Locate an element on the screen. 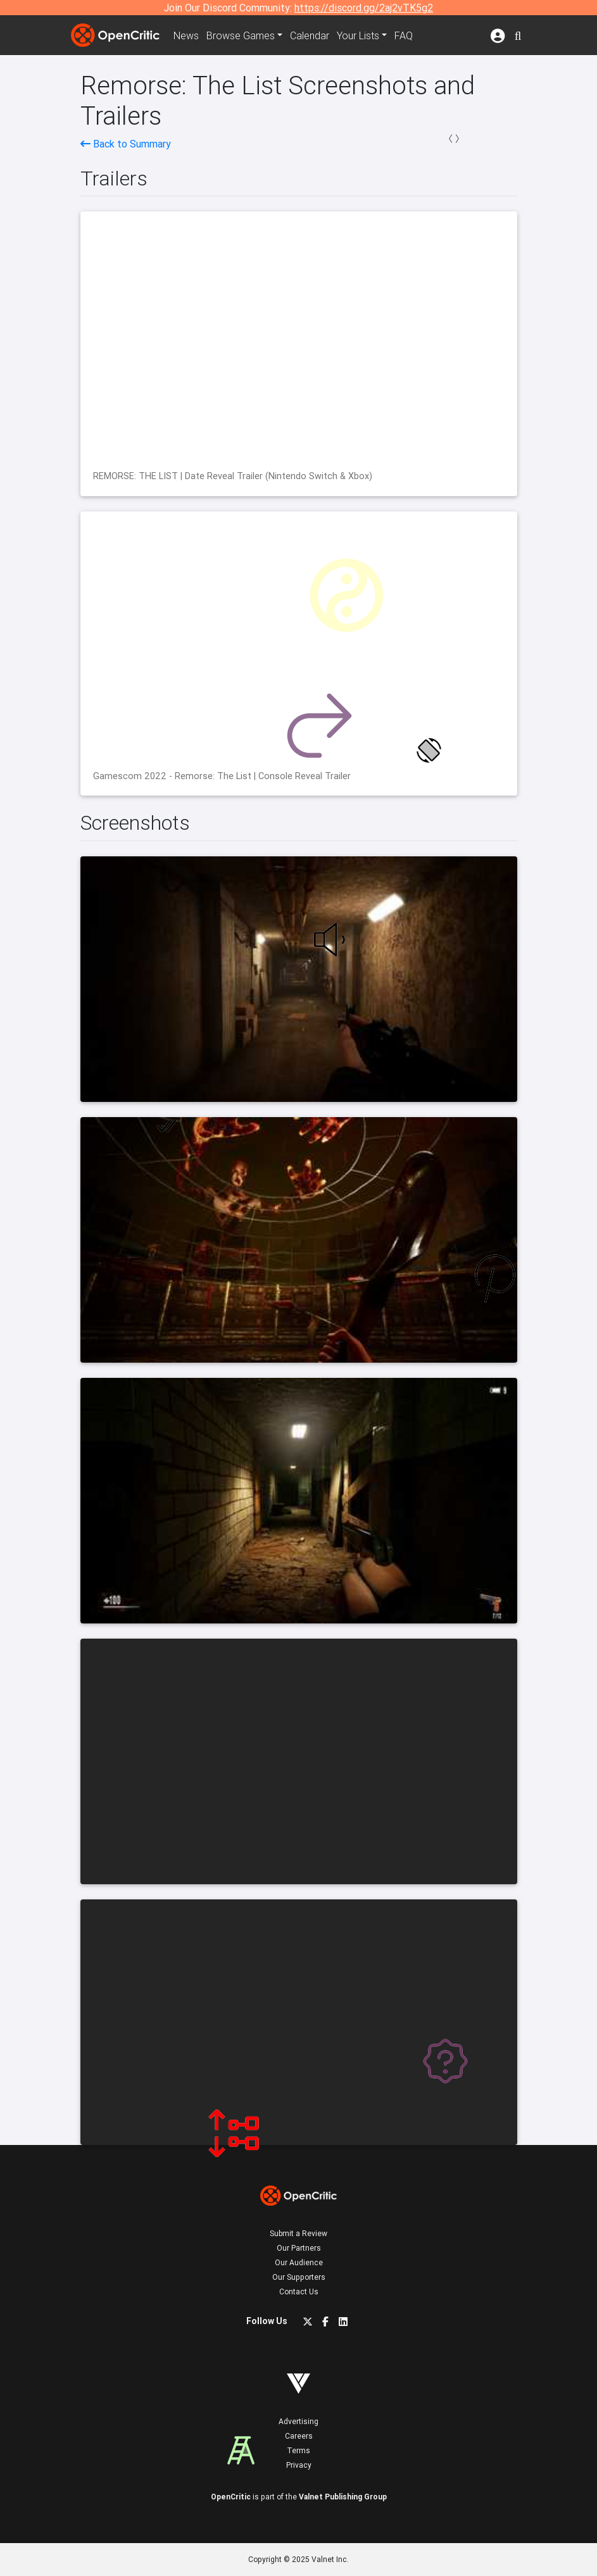  view or edit source code is located at coordinates (454, 139).